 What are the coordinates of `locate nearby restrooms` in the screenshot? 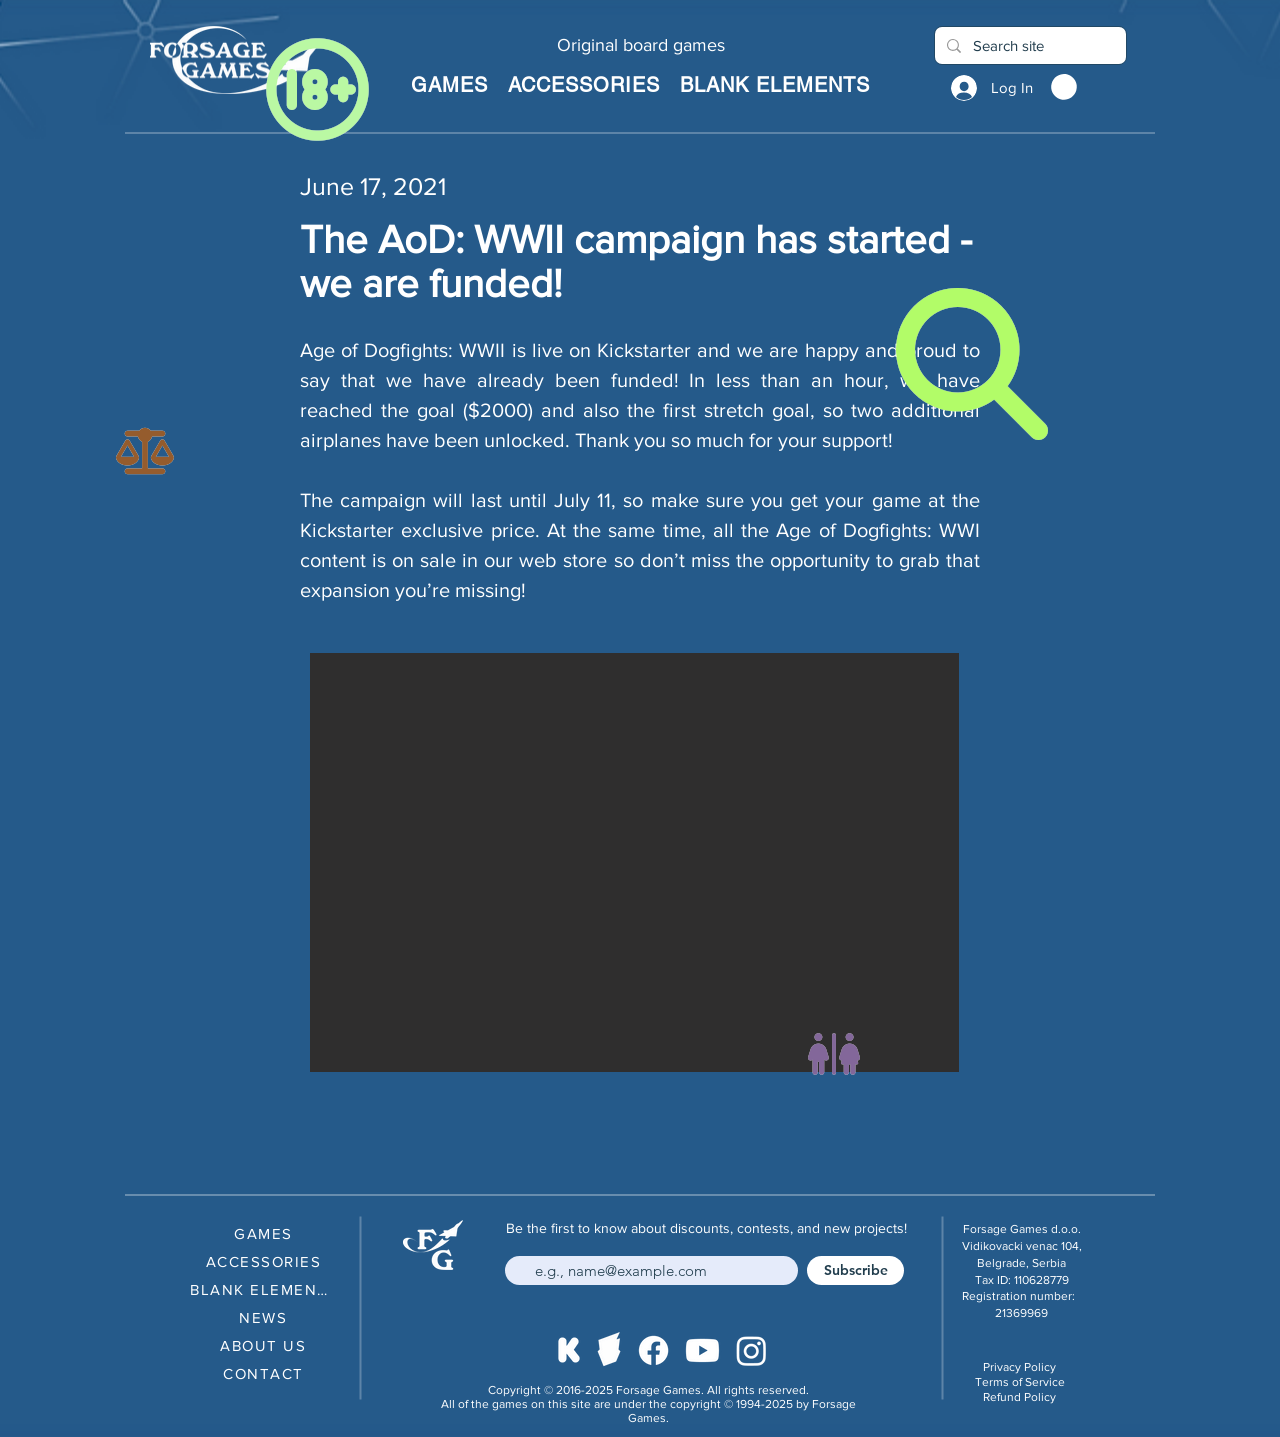 It's located at (834, 1054).